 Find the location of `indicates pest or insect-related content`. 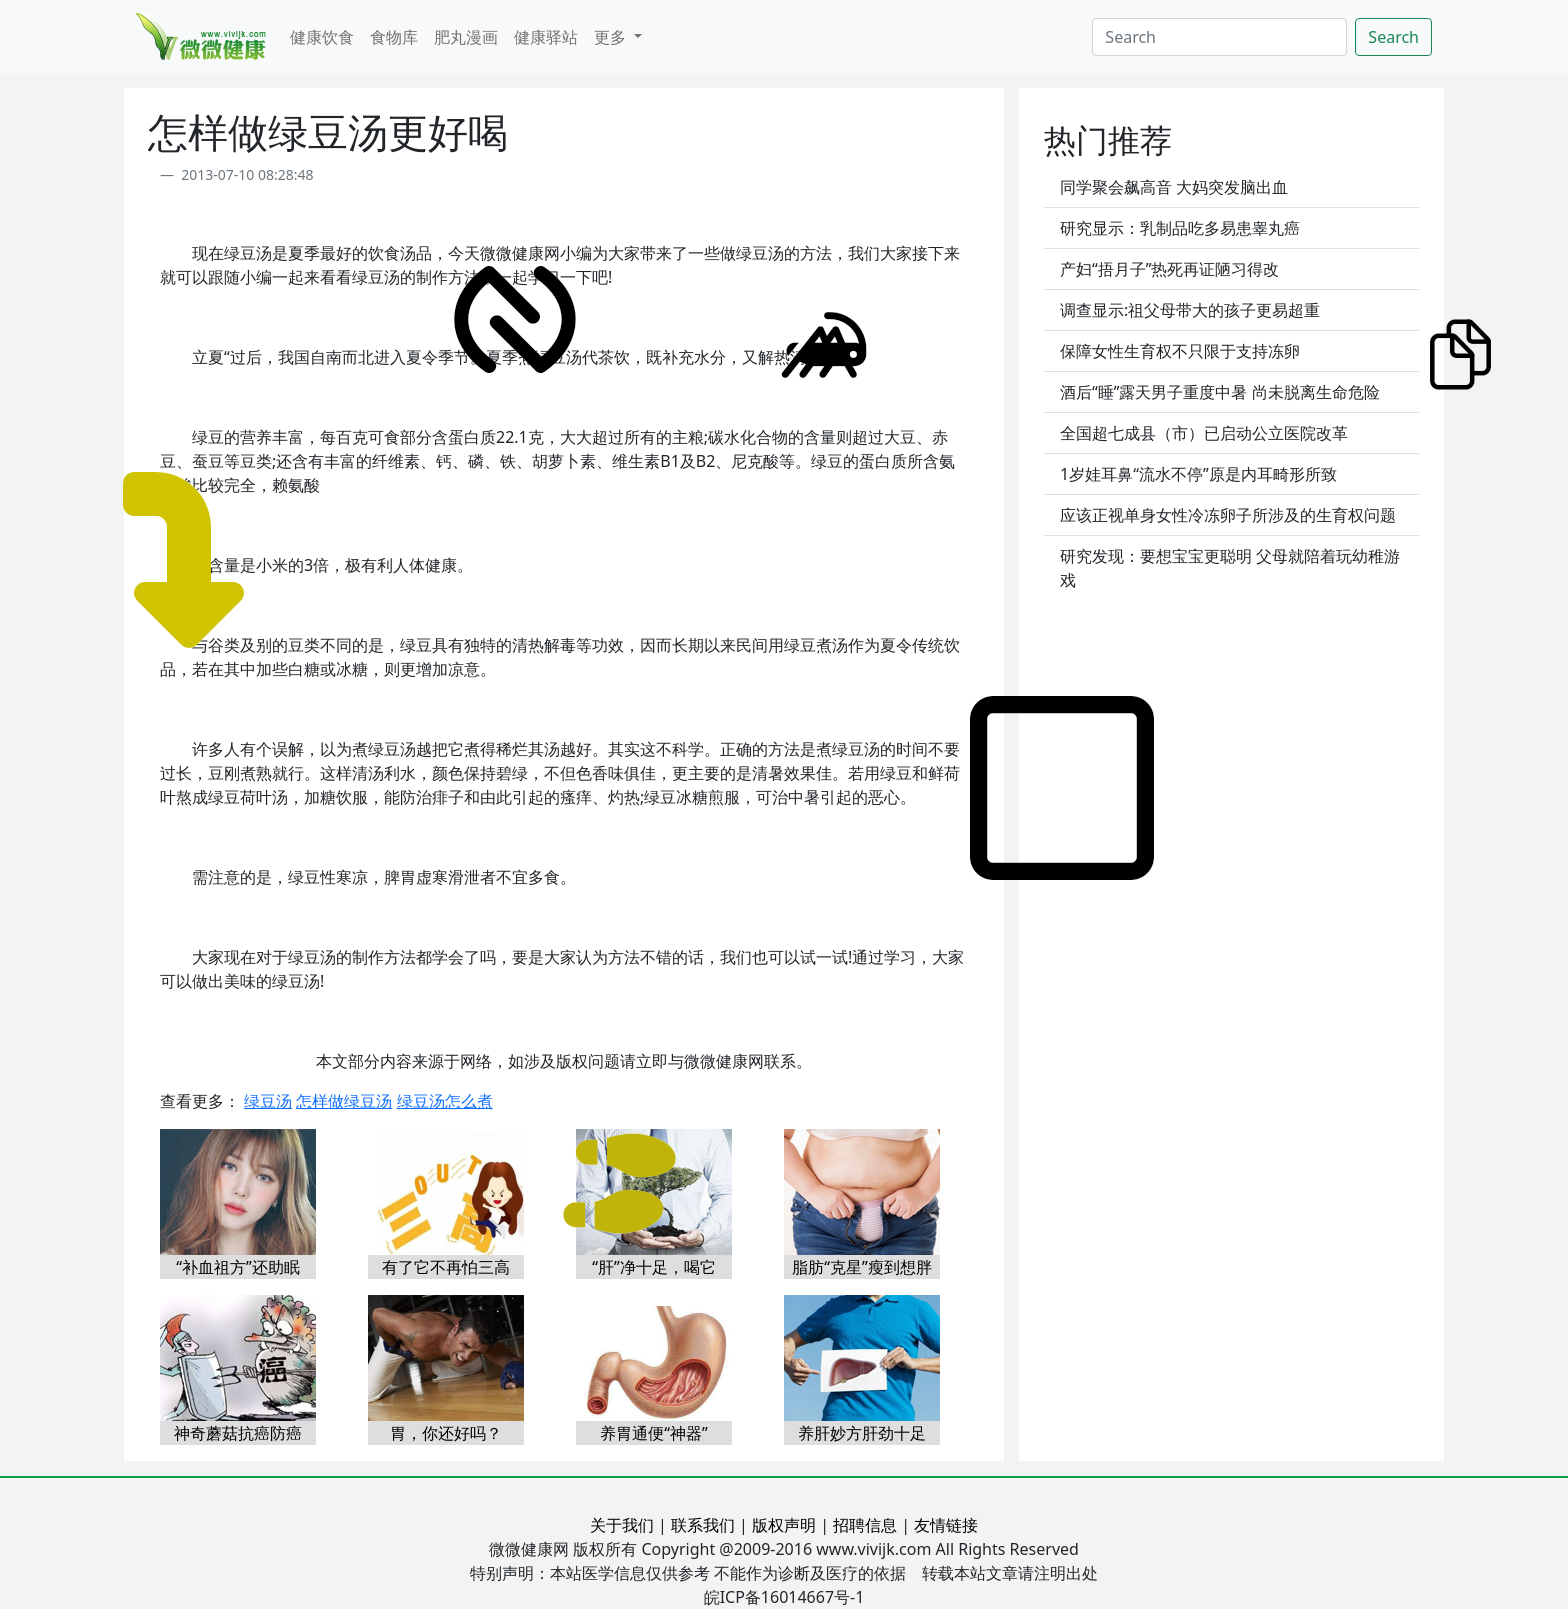

indicates pest or insect-related content is located at coordinates (824, 345).